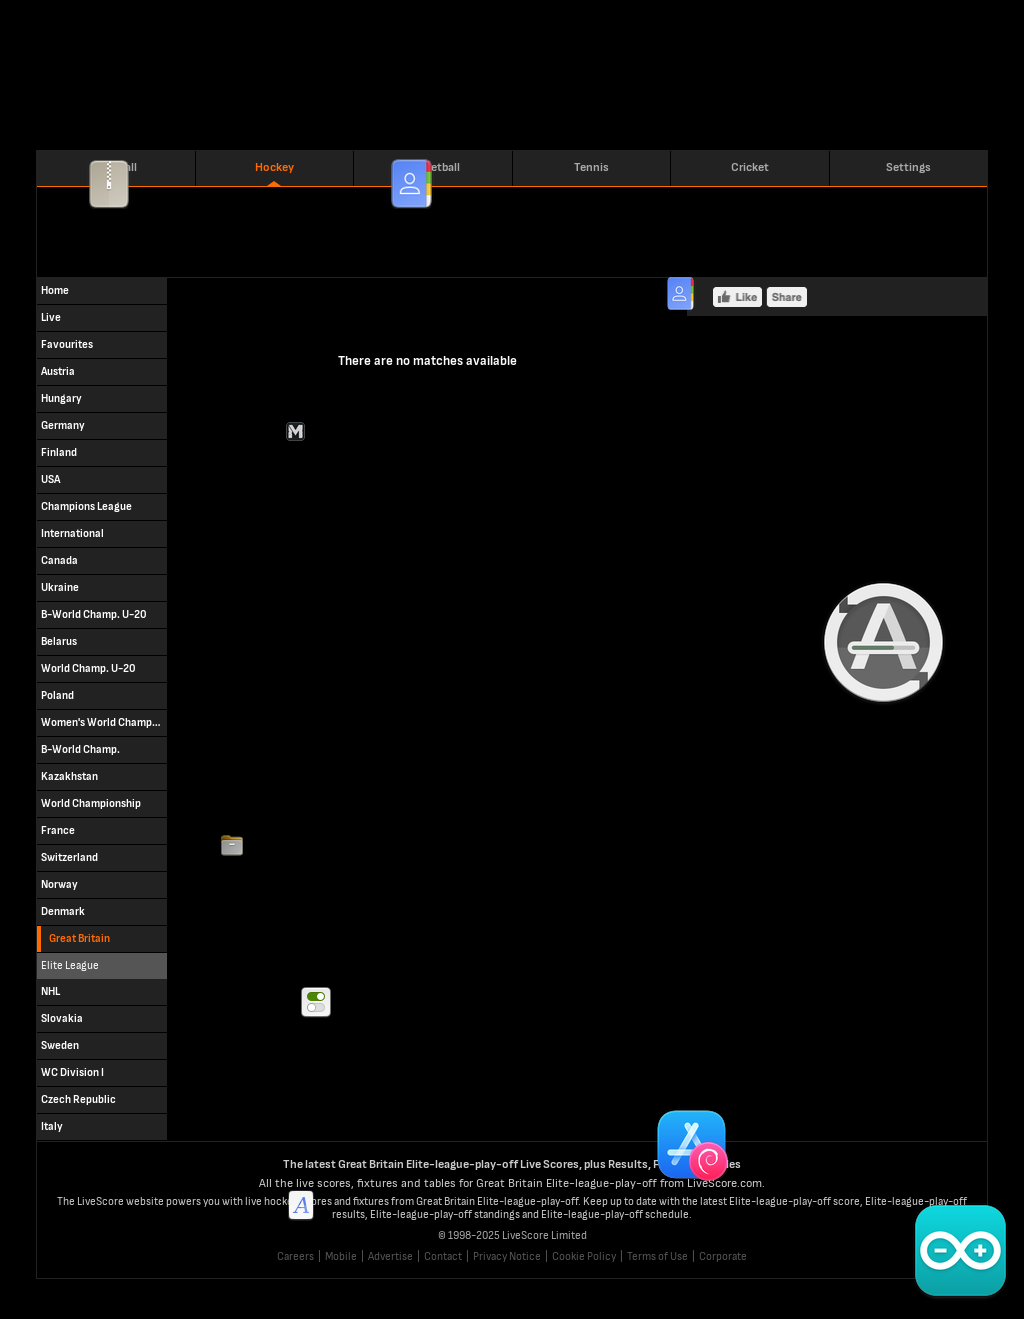 This screenshot has height=1319, width=1024. Describe the element at coordinates (295, 431) in the screenshot. I see `launch metro exodus game` at that location.